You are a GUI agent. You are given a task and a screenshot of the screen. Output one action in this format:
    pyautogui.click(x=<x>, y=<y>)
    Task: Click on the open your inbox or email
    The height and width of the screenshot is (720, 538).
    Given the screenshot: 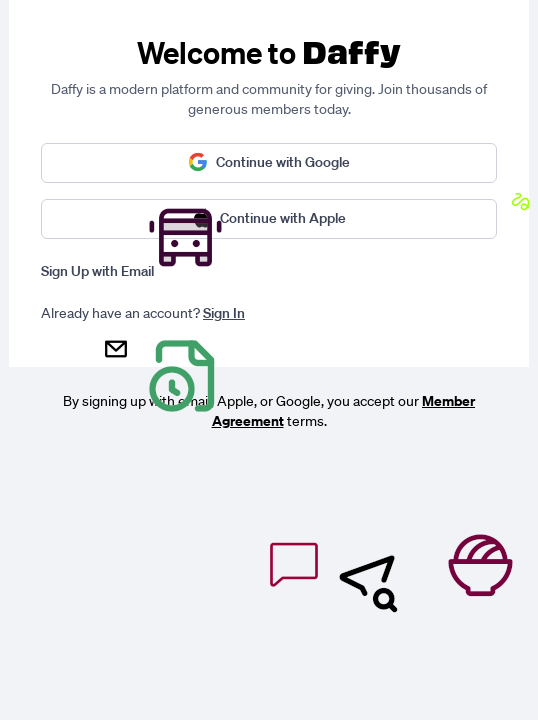 What is the action you would take?
    pyautogui.click(x=116, y=349)
    